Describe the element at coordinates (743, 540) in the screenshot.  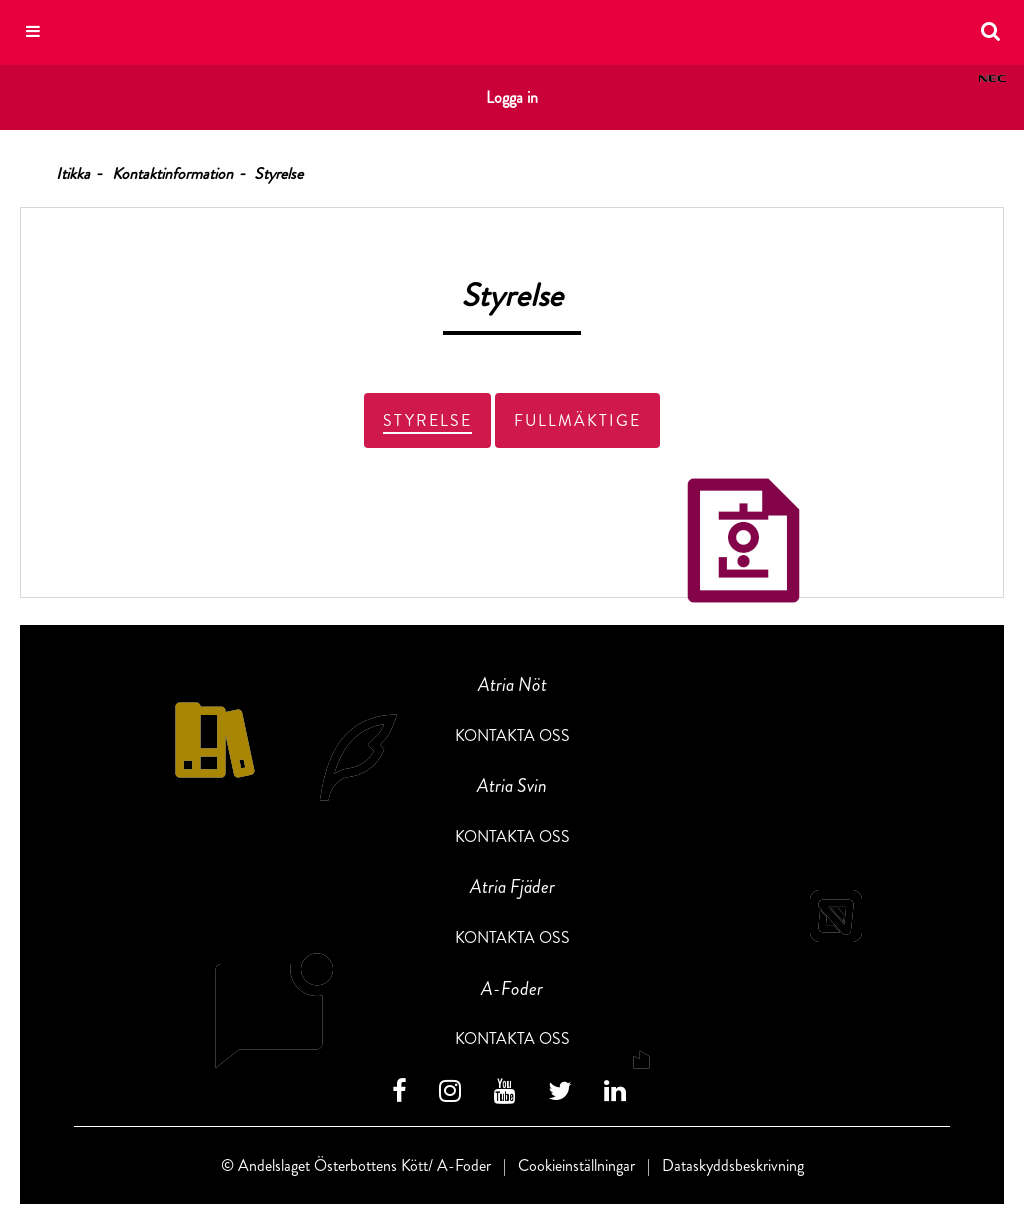
I see `open a Hangul Word Processor (.hwp) document` at that location.